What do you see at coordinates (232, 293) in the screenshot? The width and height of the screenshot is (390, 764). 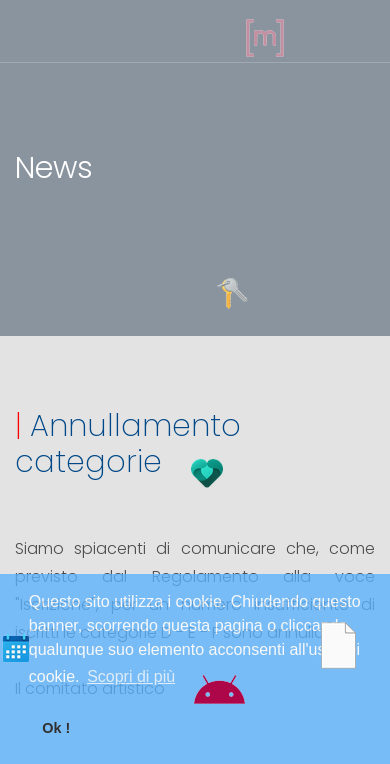 I see `access security credentials or passwords` at bounding box center [232, 293].